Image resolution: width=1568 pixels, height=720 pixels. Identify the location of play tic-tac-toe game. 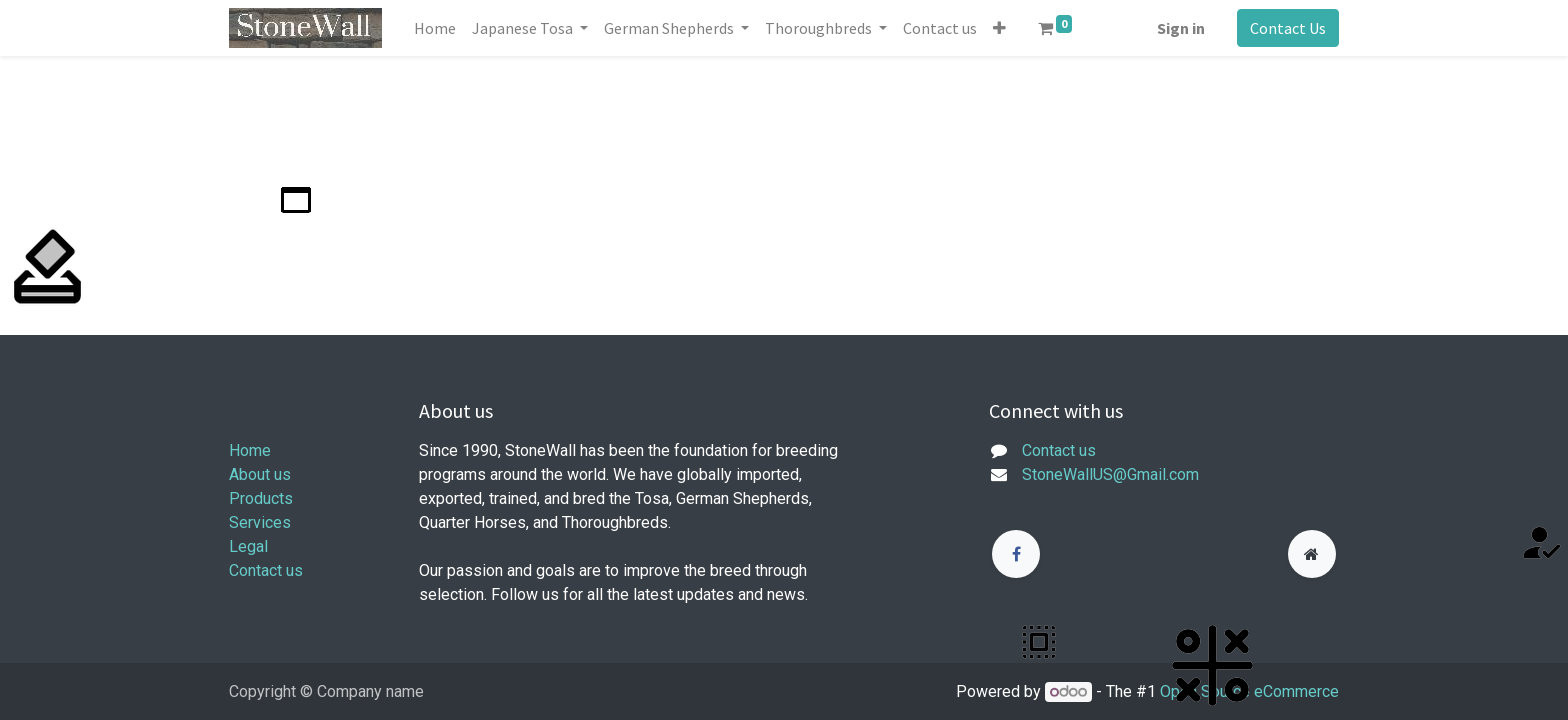
(1212, 665).